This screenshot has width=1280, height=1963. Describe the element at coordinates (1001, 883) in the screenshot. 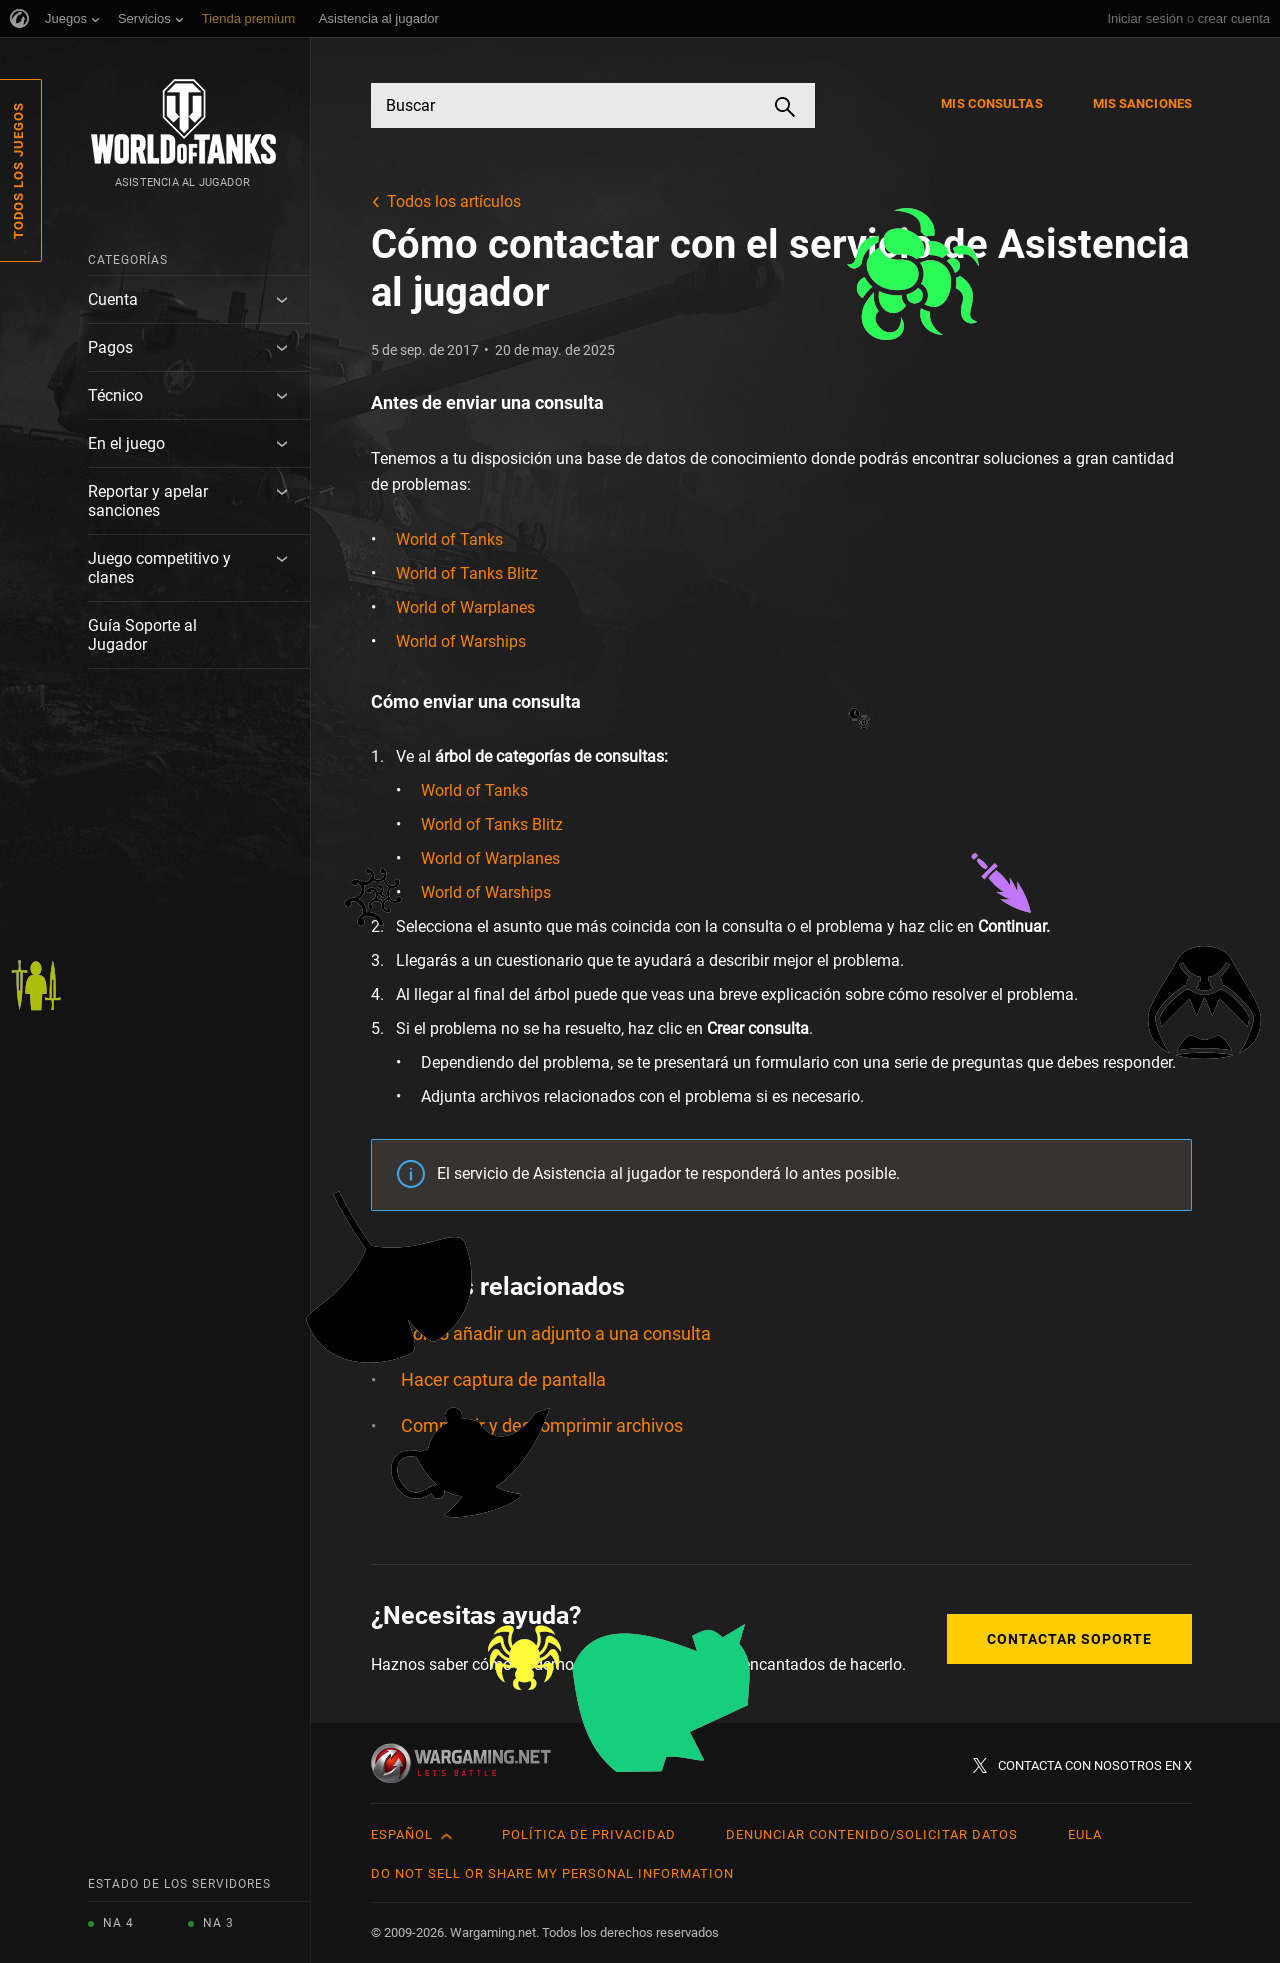

I see `attack or melee combat action` at that location.